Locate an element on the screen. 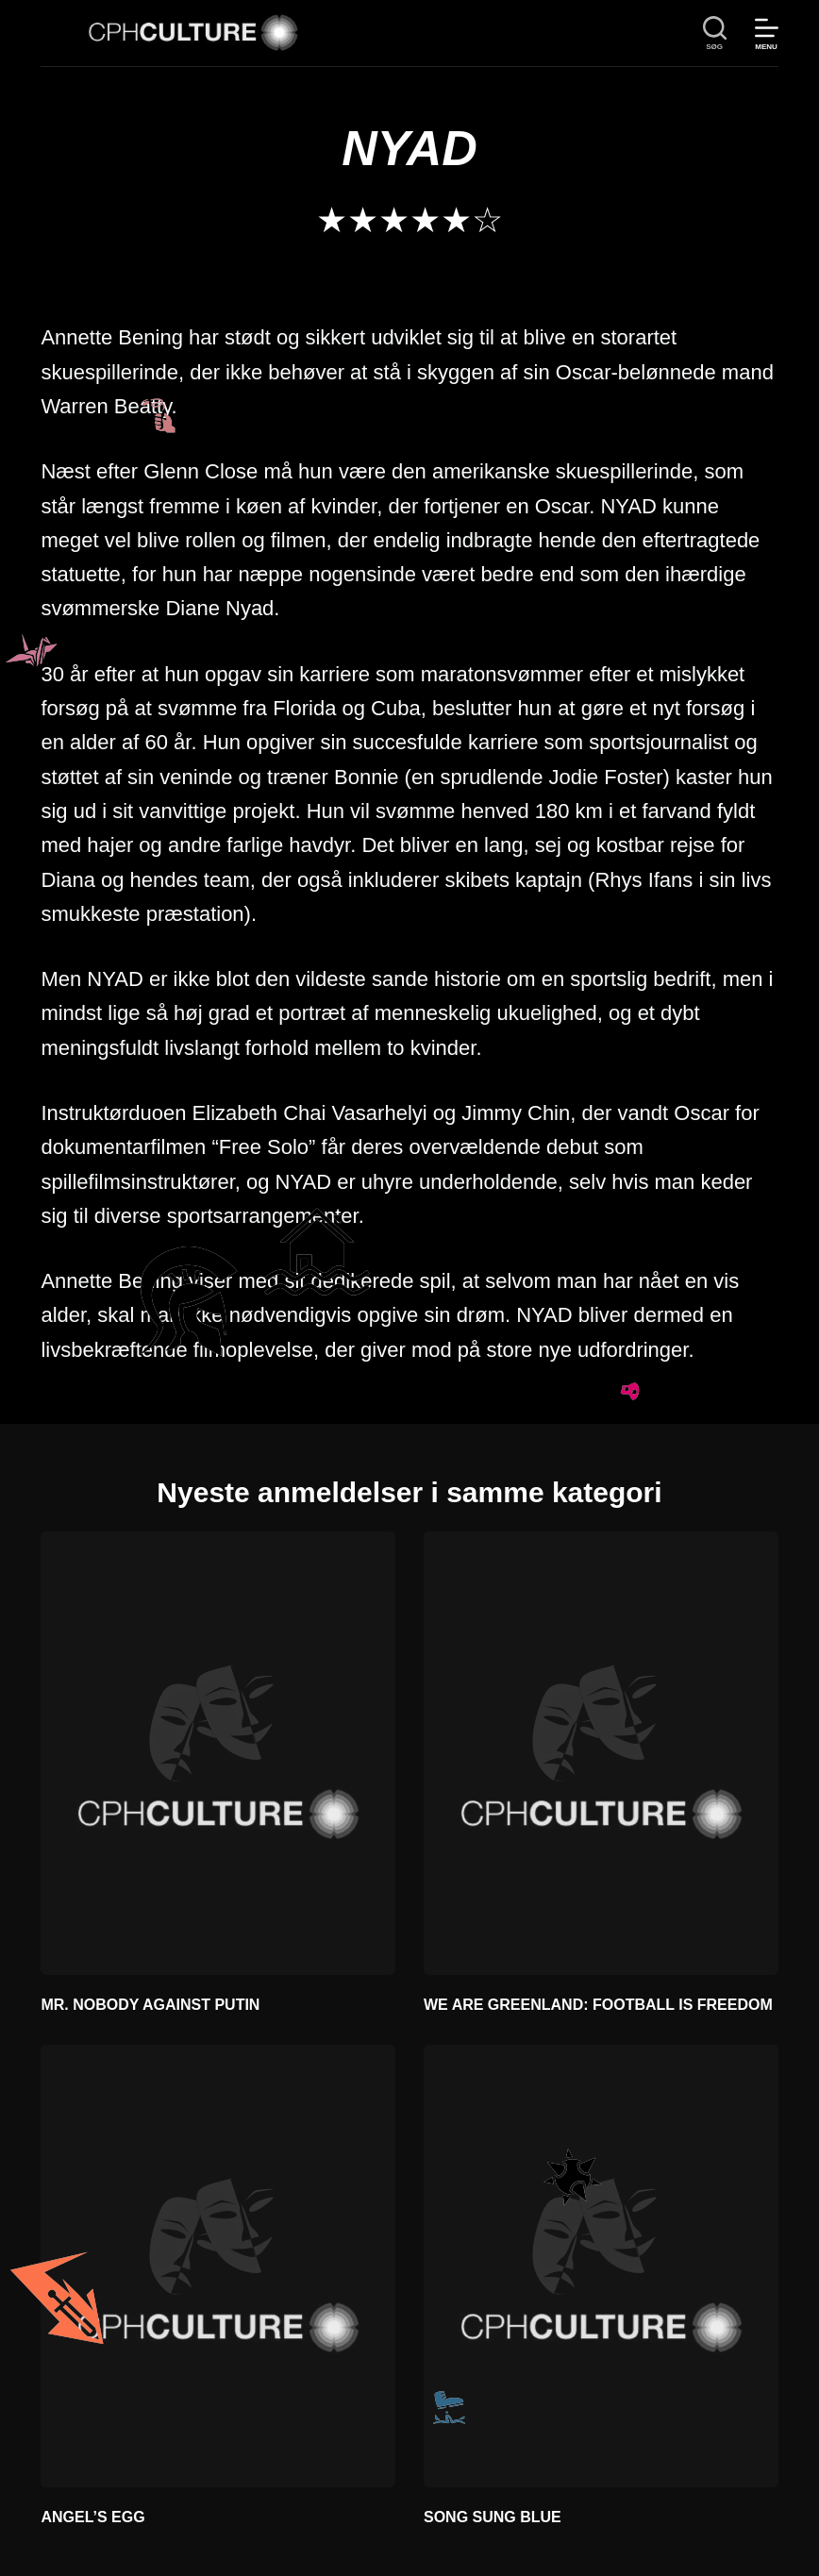  flip a coin for random decision is located at coordinates (157, 414).